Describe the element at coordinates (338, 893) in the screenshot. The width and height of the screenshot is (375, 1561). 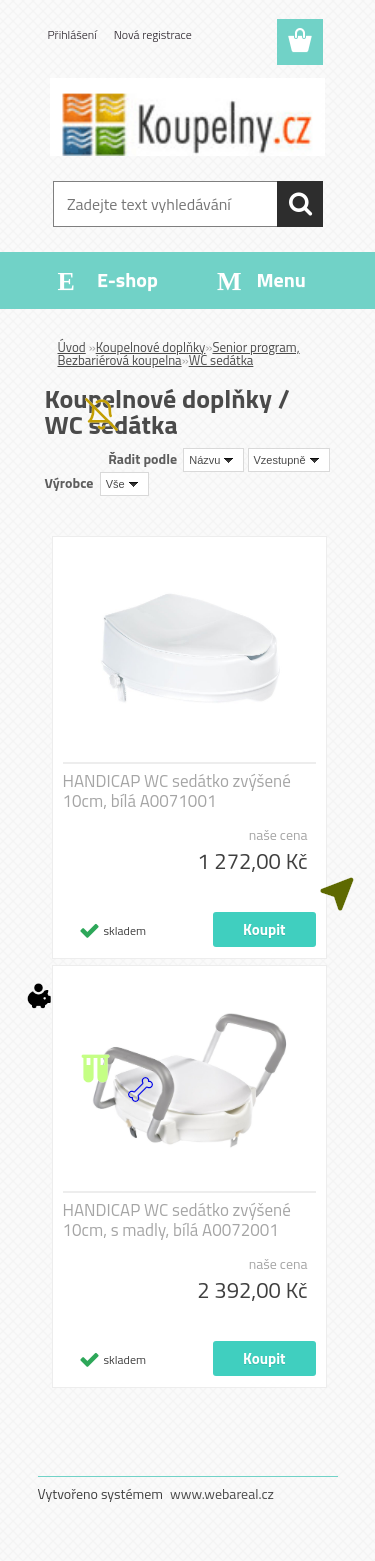
I see `navigate to your current location` at that location.